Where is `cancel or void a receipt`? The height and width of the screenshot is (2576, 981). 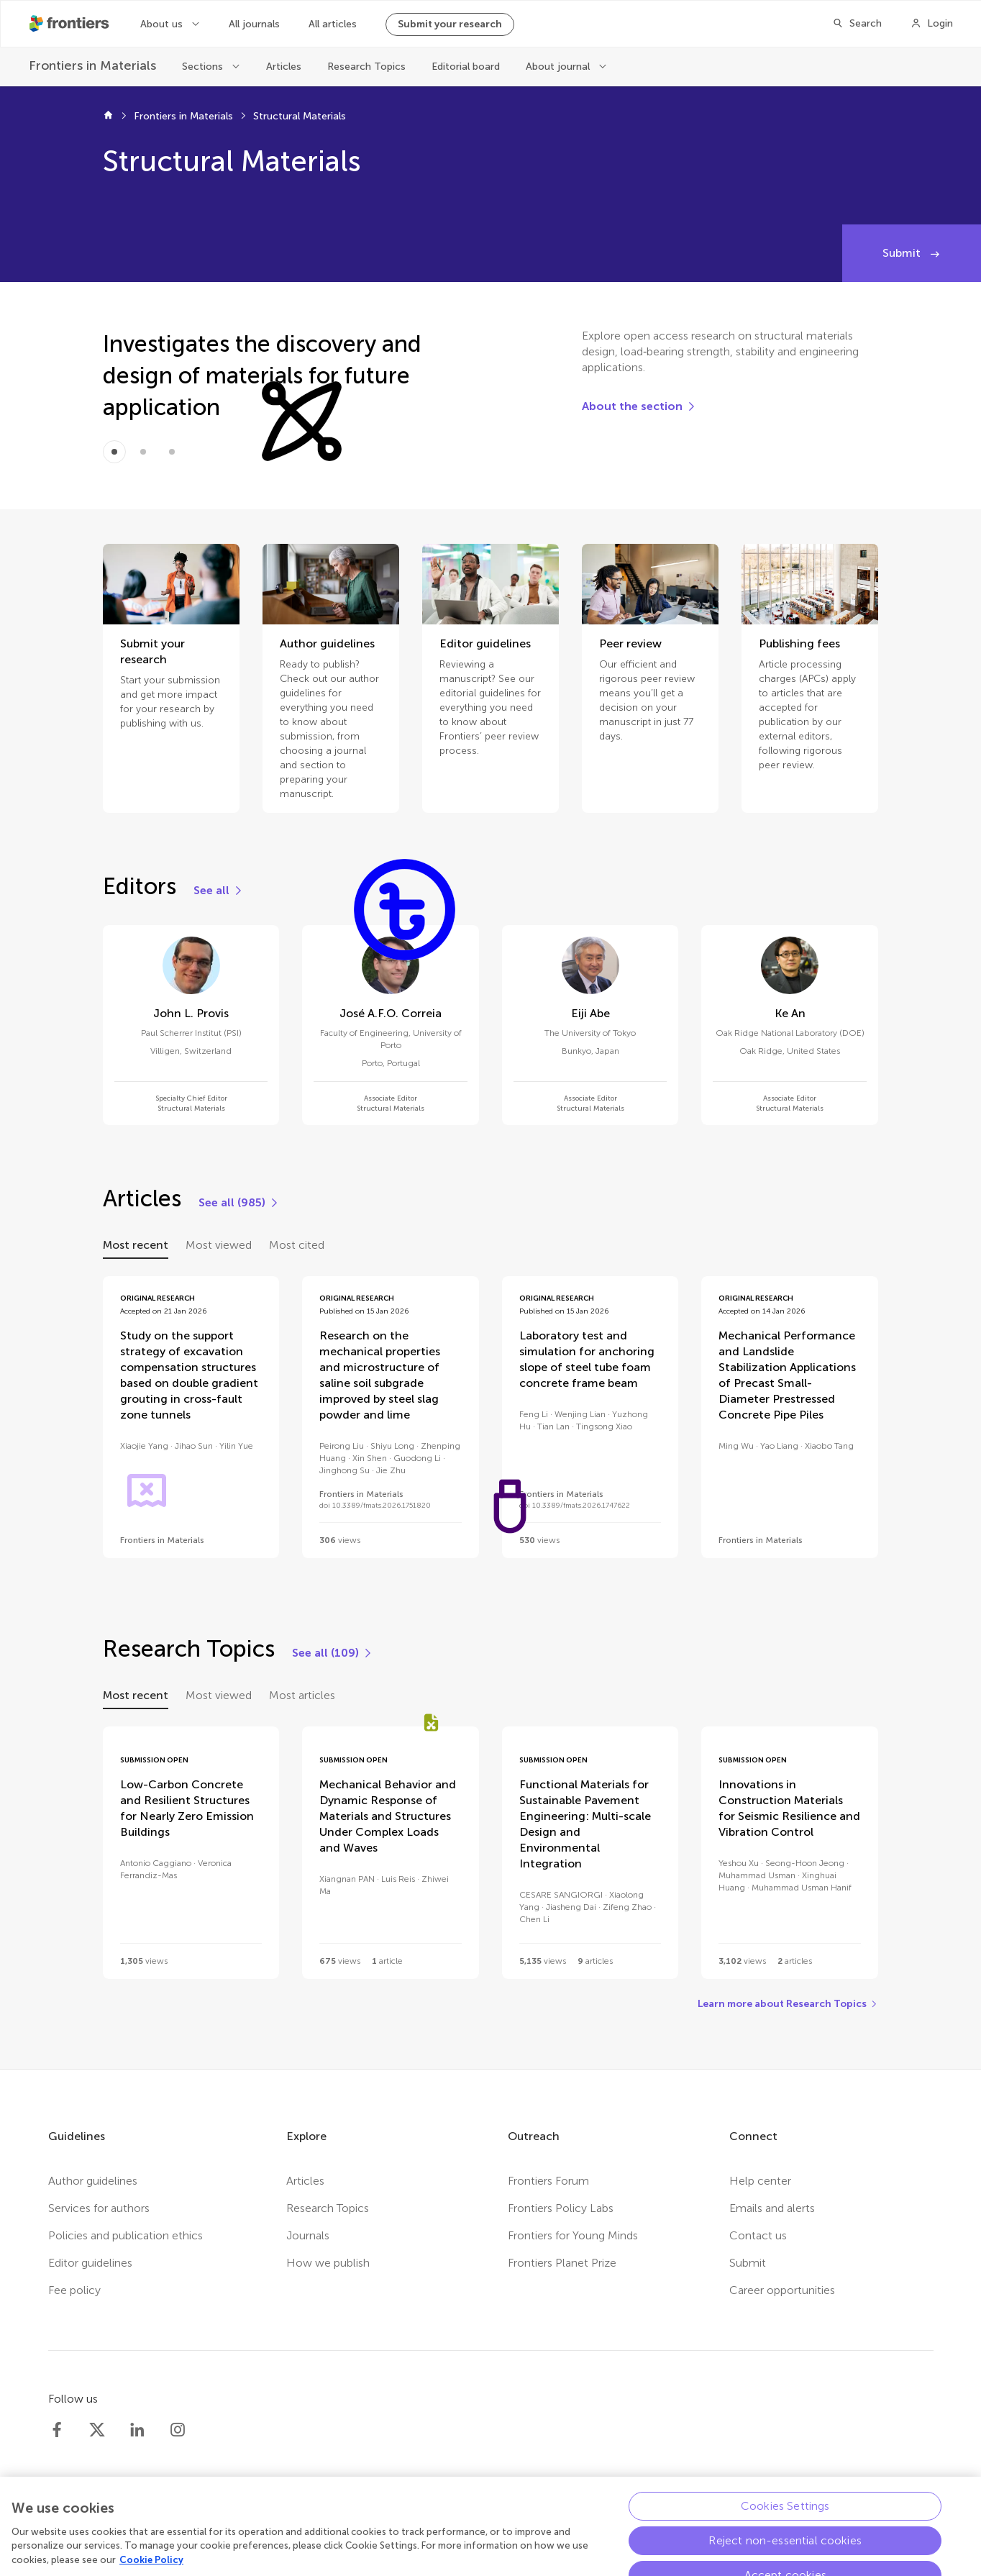 cancel or void a receipt is located at coordinates (147, 1490).